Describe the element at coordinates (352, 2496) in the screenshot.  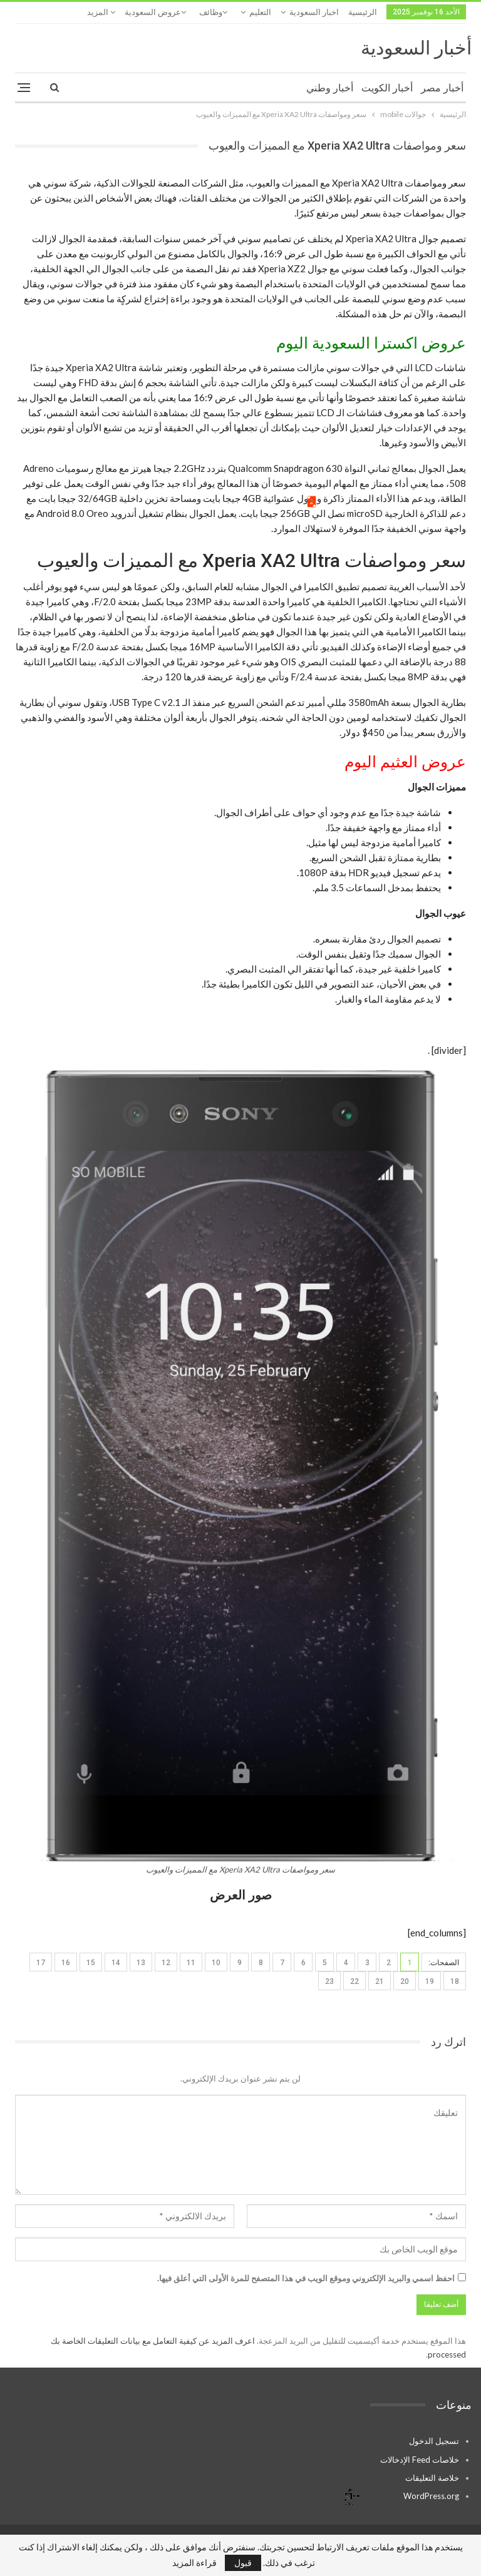
I see `select automated turret weapon` at that location.